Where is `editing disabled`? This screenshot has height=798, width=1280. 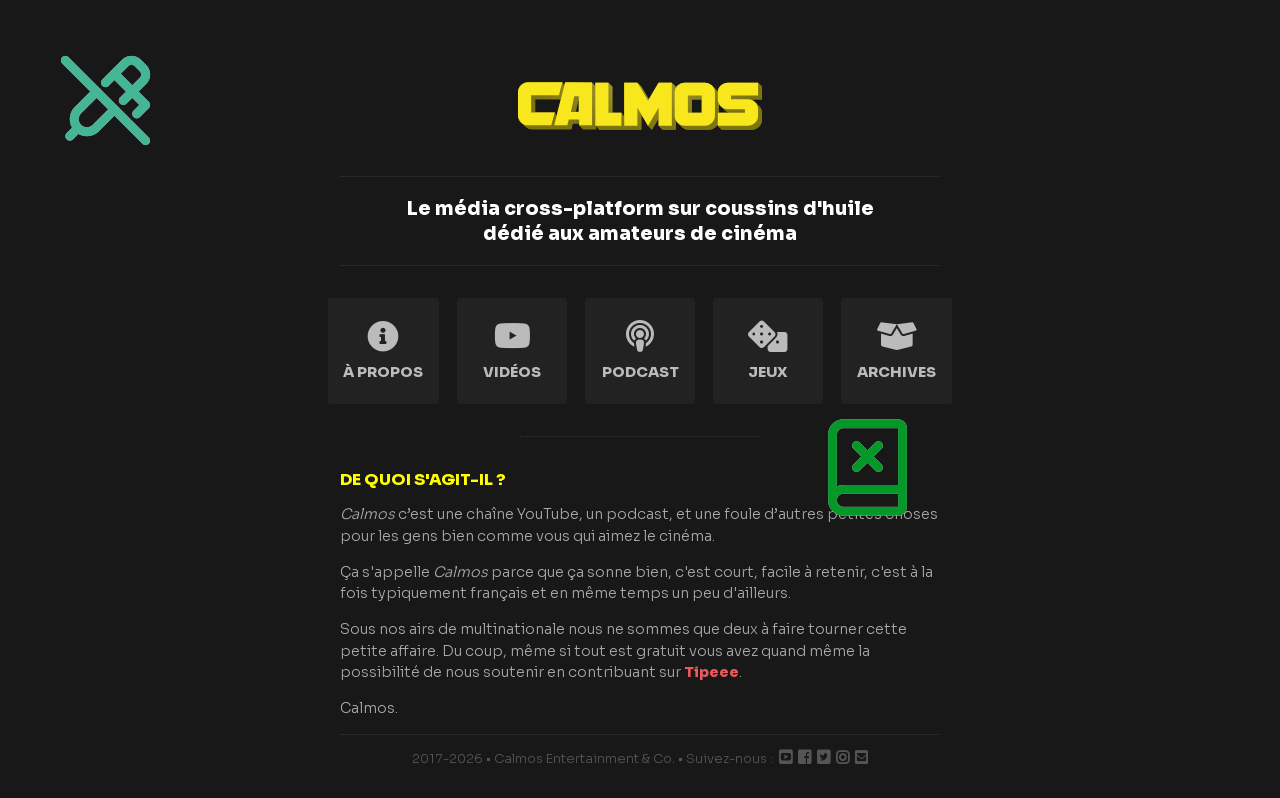
editing disabled is located at coordinates (105, 100).